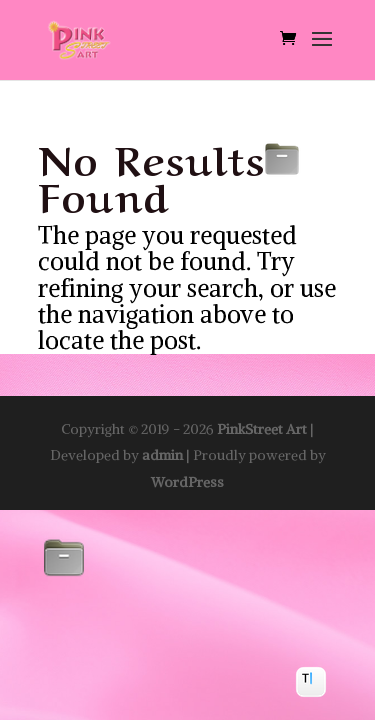 The image size is (375, 720). Describe the element at coordinates (311, 682) in the screenshot. I see `open text editor application` at that location.